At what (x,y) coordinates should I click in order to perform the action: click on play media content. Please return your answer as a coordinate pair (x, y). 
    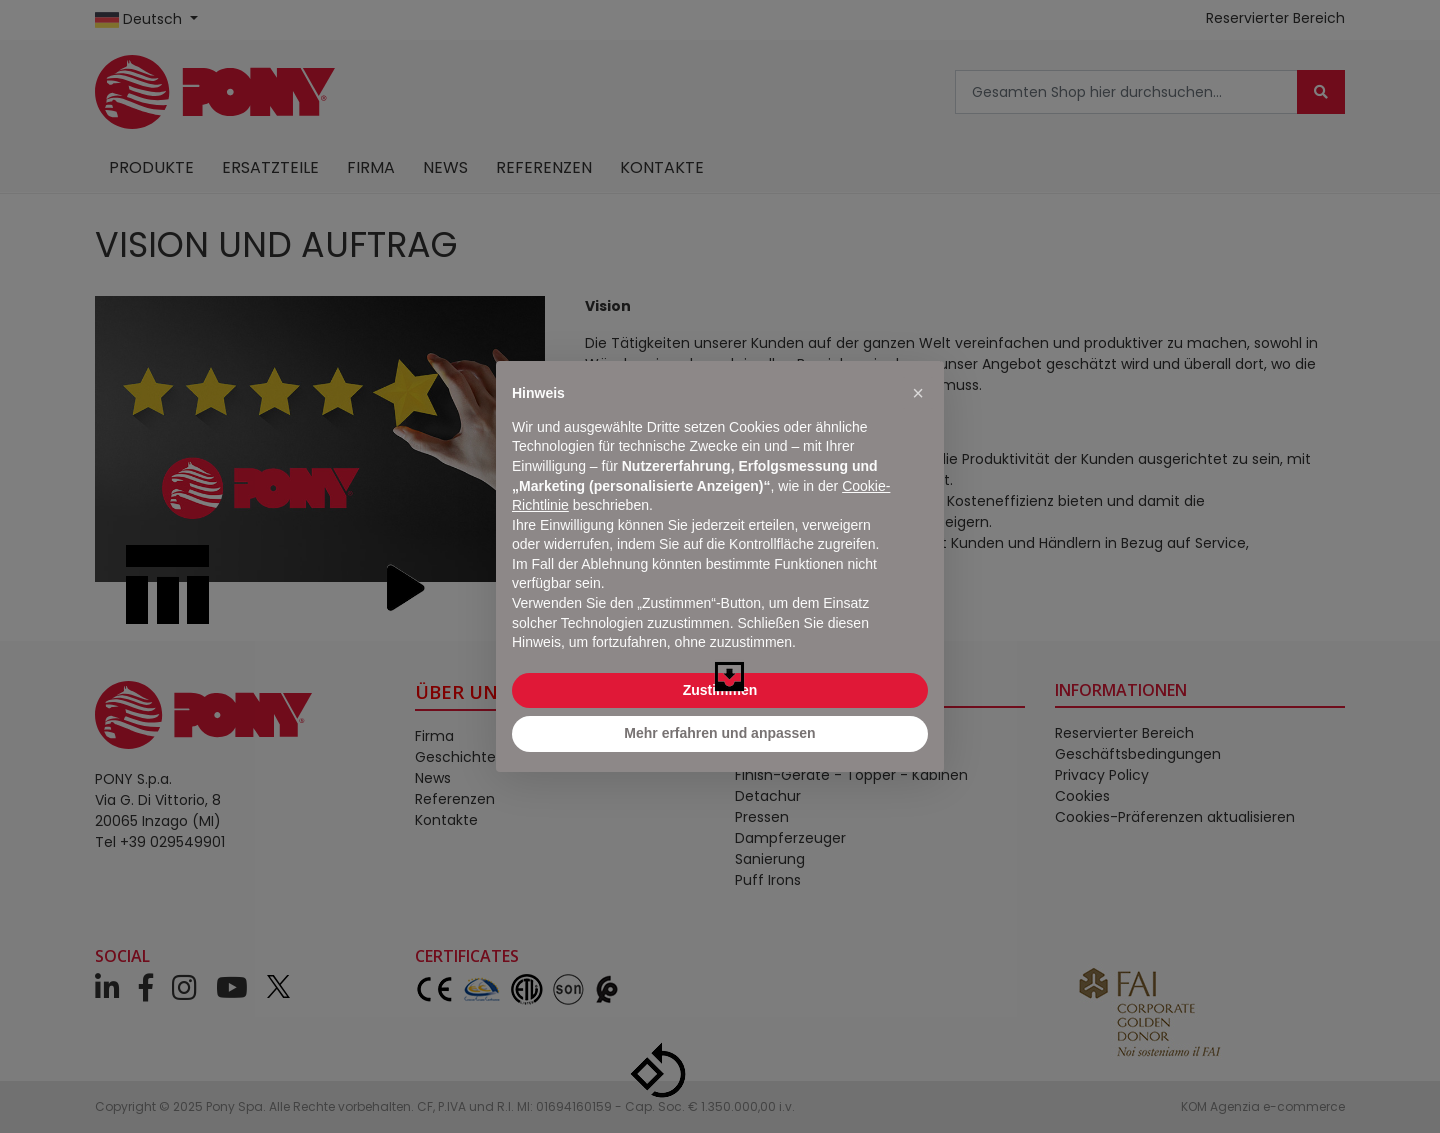
    Looking at the image, I should click on (402, 588).